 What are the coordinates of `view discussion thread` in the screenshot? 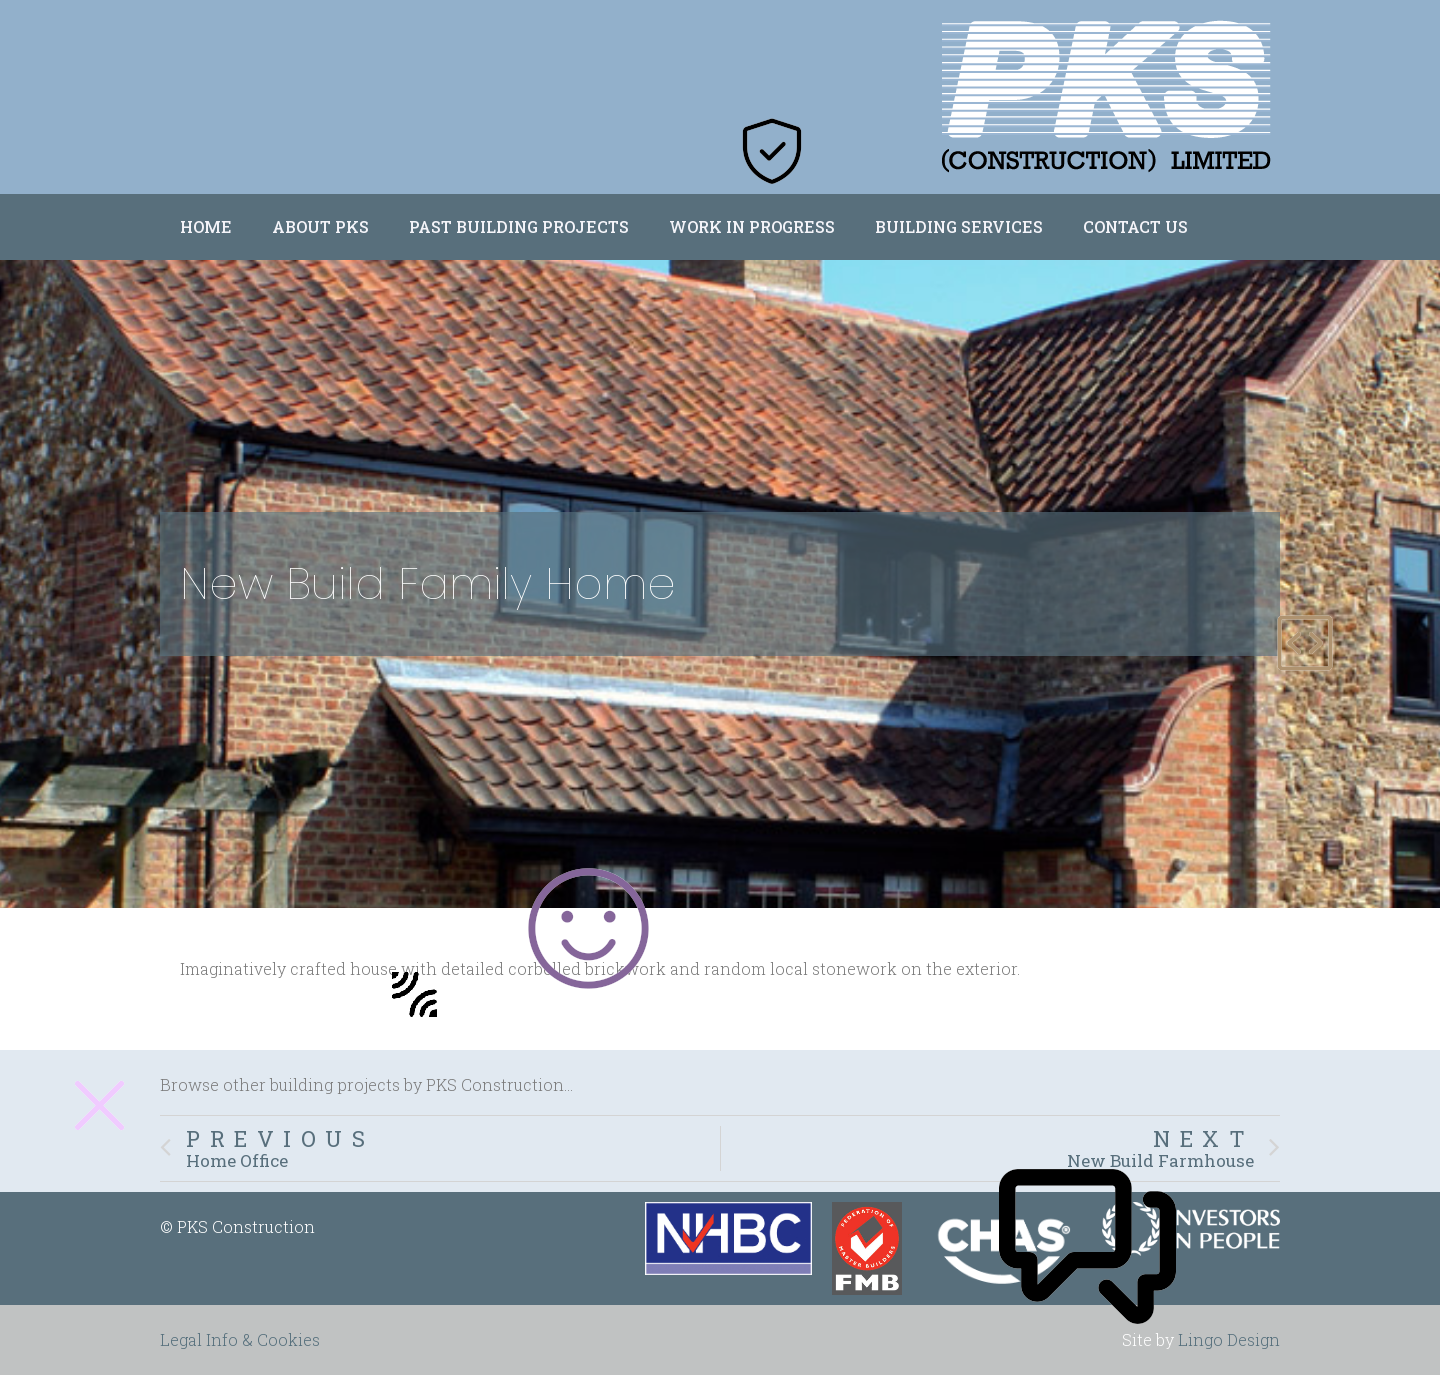 It's located at (1087, 1246).